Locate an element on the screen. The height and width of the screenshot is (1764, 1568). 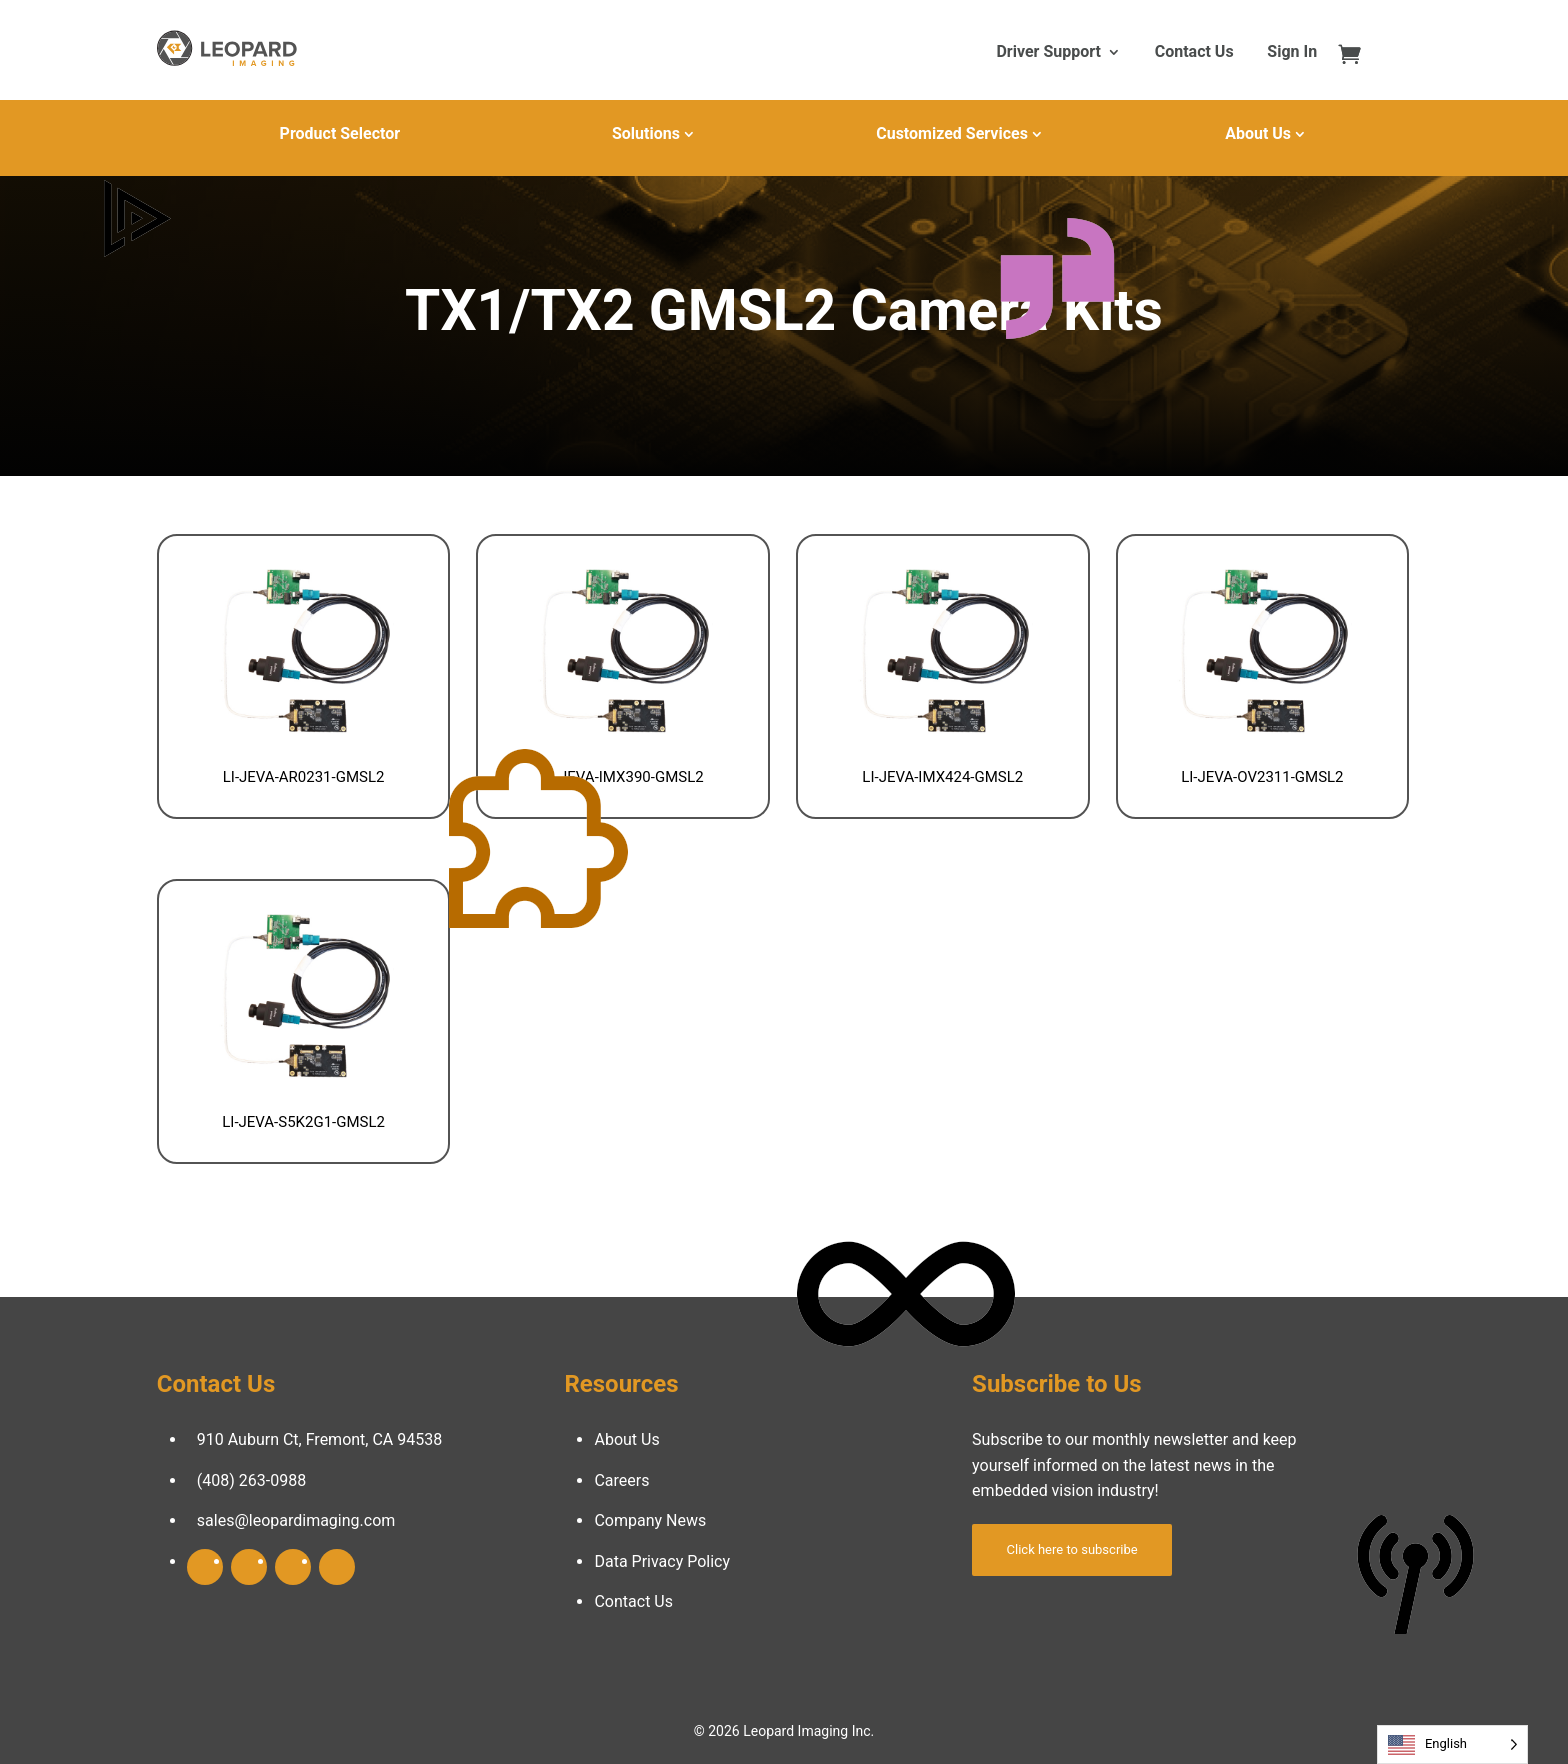
visit glassdoor website is located at coordinates (1057, 278).